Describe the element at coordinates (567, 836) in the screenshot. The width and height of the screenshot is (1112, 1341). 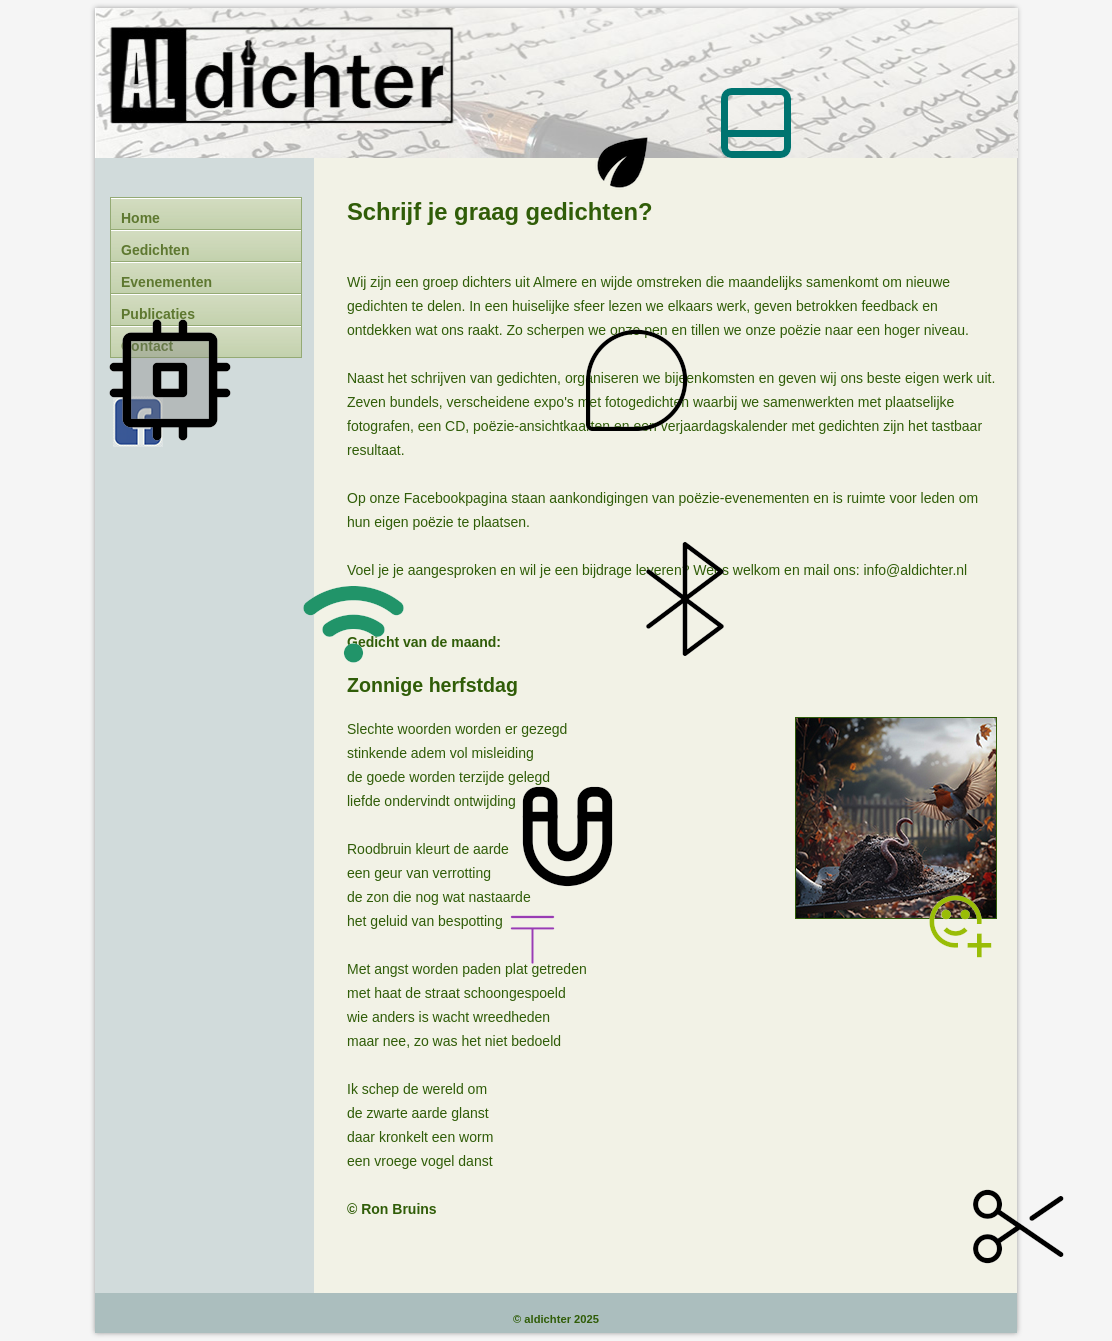
I see `attract or pull related items together` at that location.